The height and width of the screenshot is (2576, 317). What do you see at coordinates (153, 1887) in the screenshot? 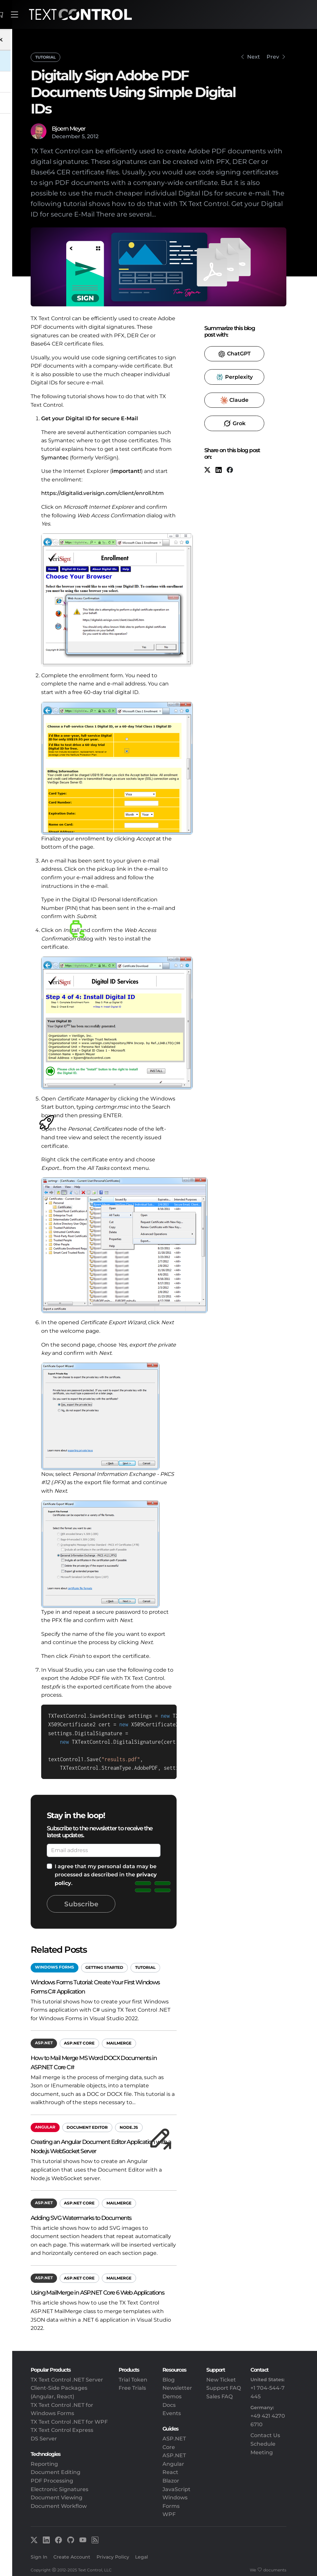
I see `indicates equality or comparison between values` at bounding box center [153, 1887].